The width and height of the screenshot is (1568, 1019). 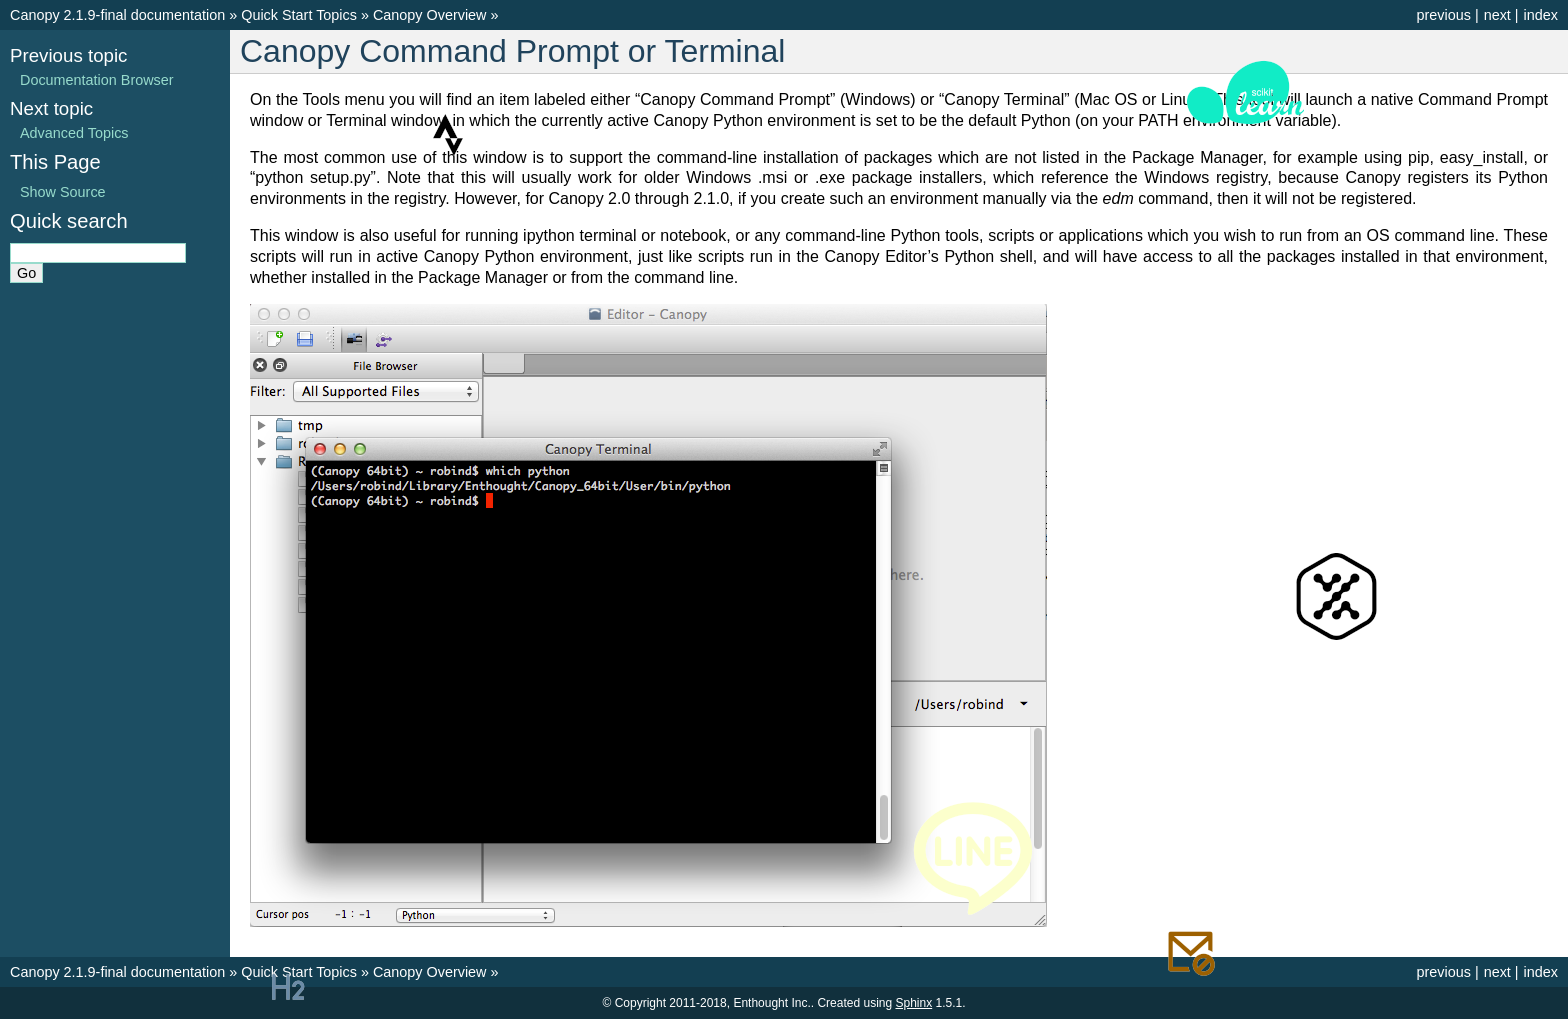 What do you see at coordinates (973, 858) in the screenshot?
I see `open the LINE messaging app` at bounding box center [973, 858].